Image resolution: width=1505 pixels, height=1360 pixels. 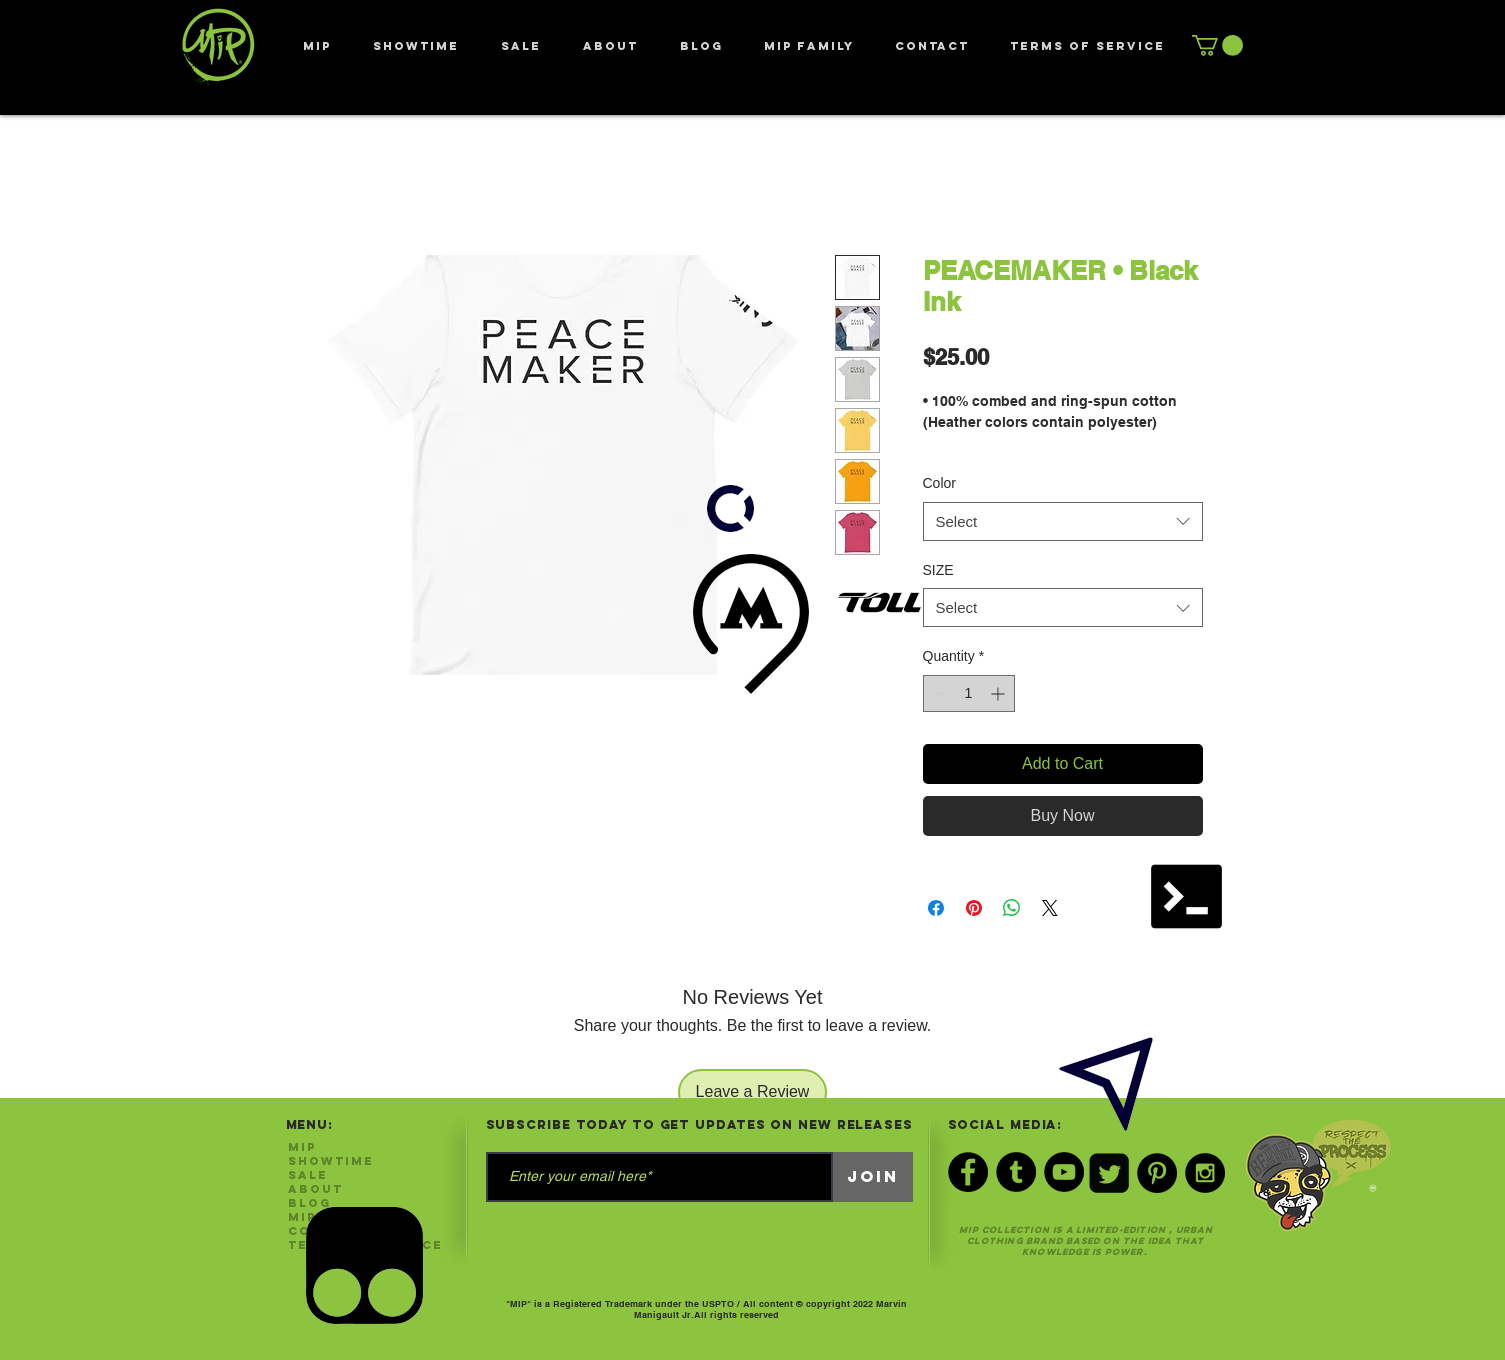 I want to click on open terminal or command line interface, so click(x=1186, y=896).